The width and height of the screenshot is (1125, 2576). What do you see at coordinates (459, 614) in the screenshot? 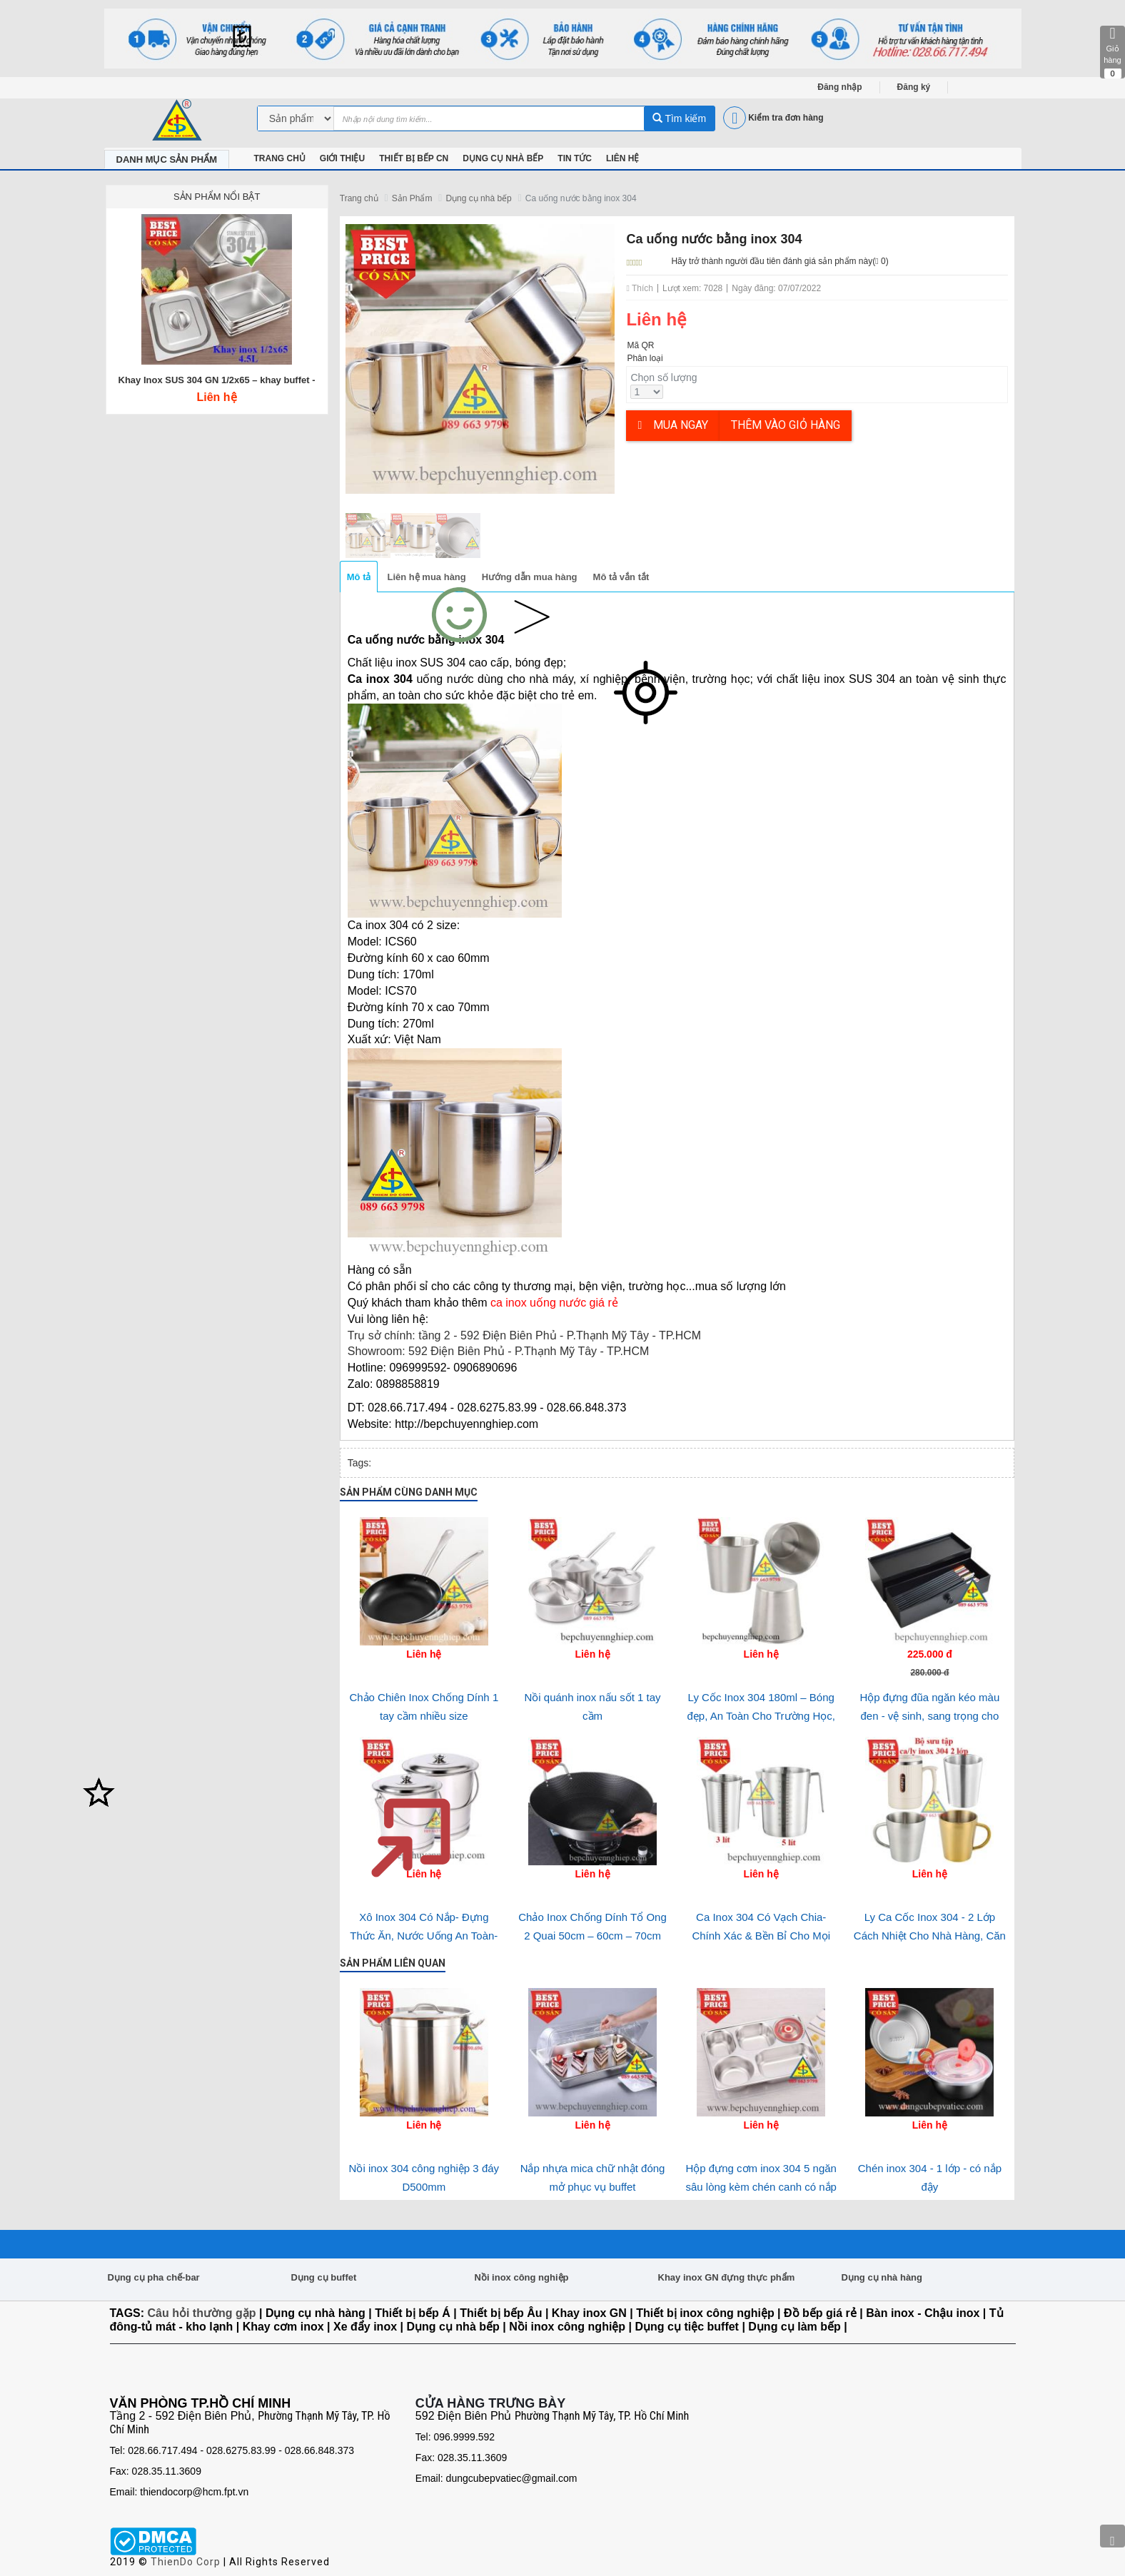
I see `insert a winking emoji into your message` at bounding box center [459, 614].